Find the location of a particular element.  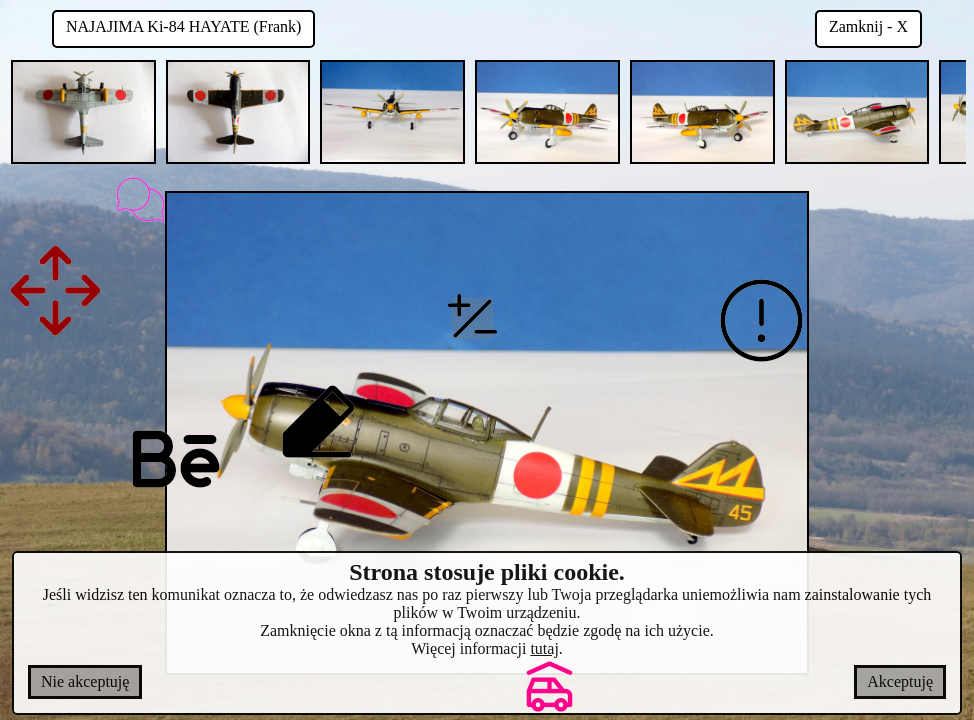

indicates a warning or caution state is located at coordinates (761, 320).